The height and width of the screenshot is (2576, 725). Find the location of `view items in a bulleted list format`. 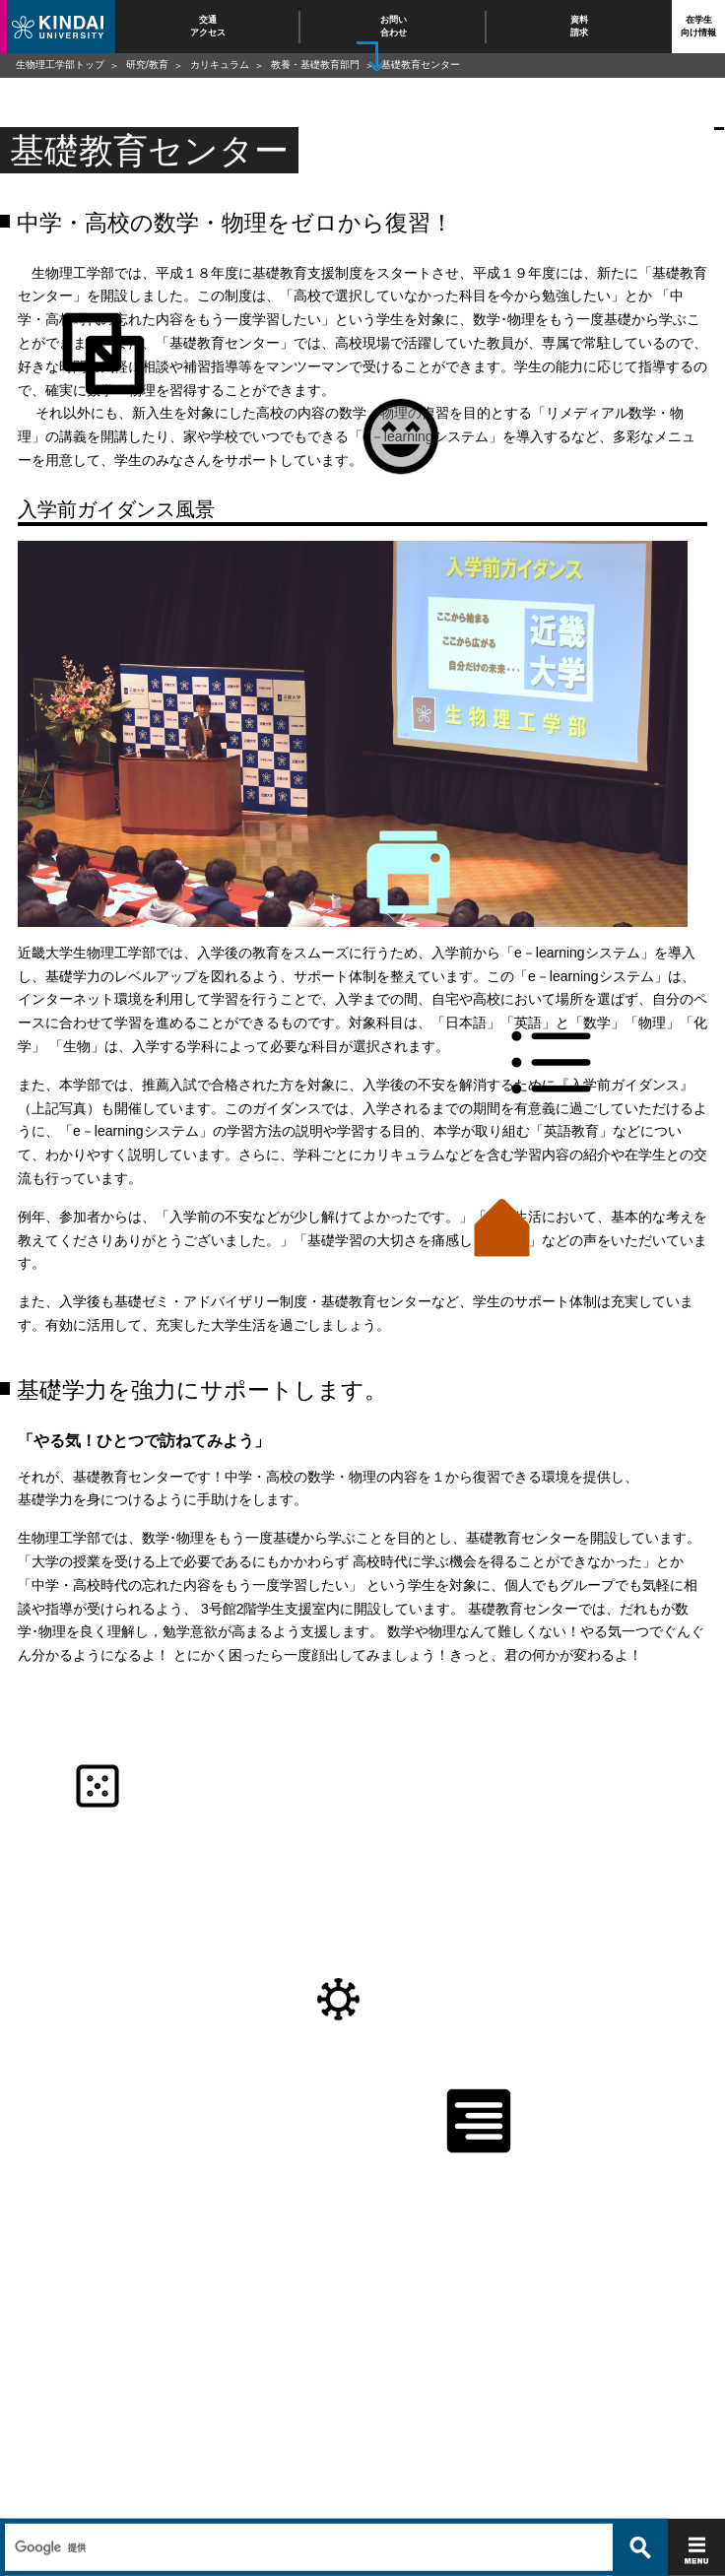

view items in a bulleted list format is located at coordinates (551, 1062).